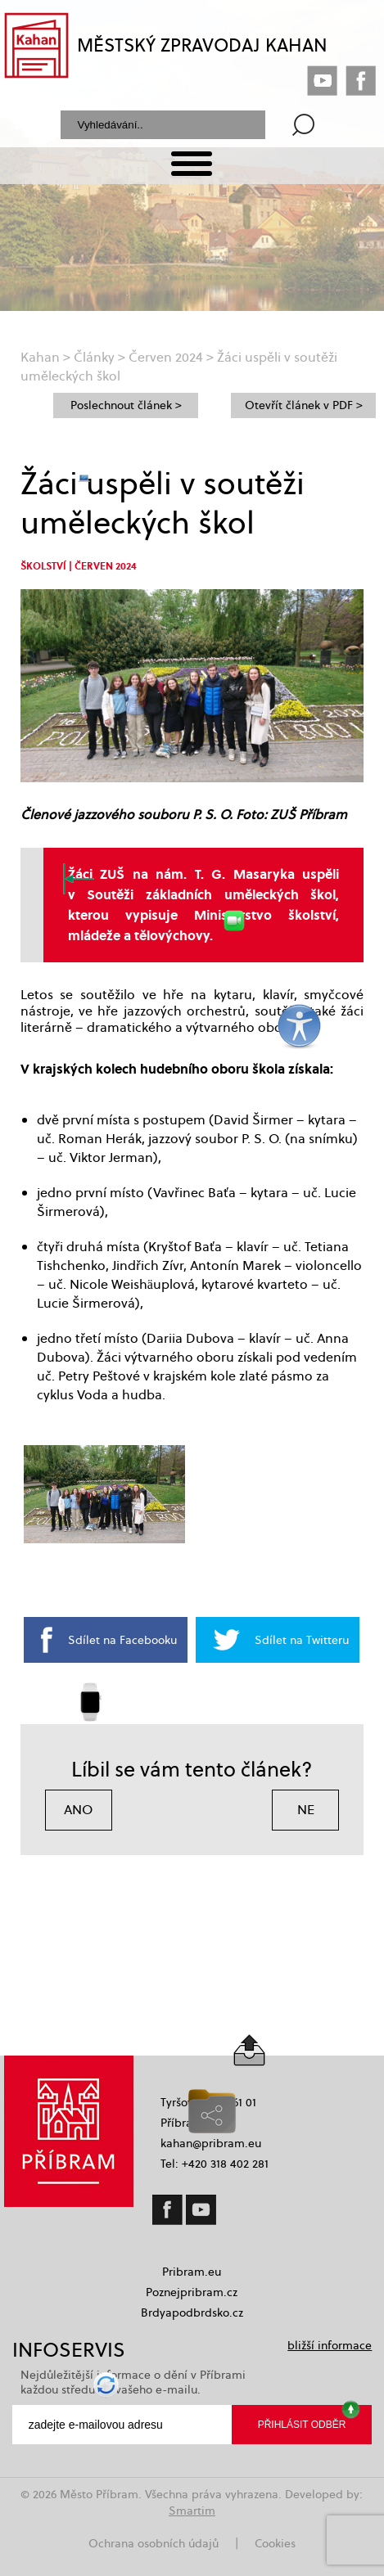  I want to click on open accessibility settings, so click(299, 1025).